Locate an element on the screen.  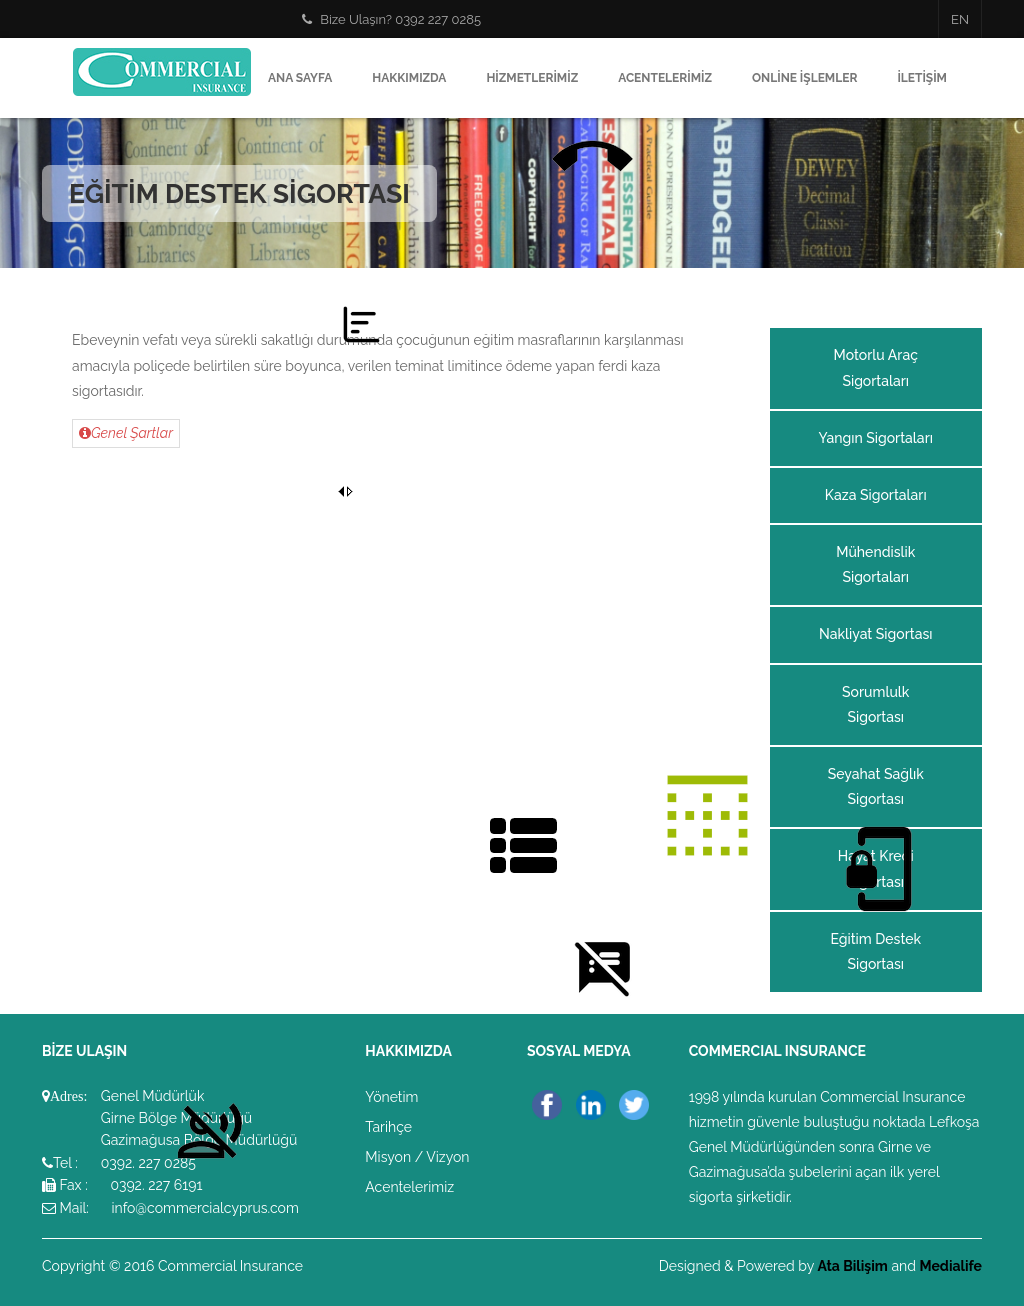
view declining metrics or statistics is located at coordinates (361, 324).